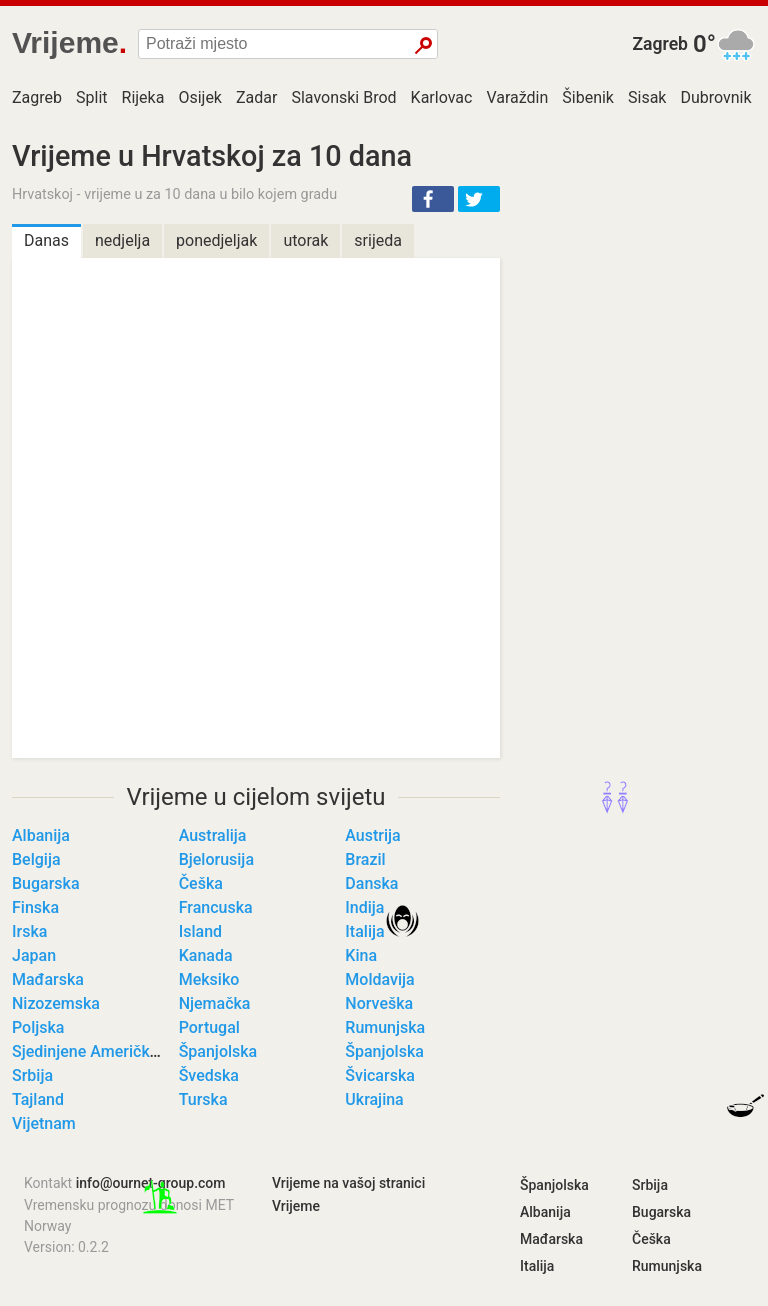  I want to click on view crystal earrings in inventory, so click(615, 797).